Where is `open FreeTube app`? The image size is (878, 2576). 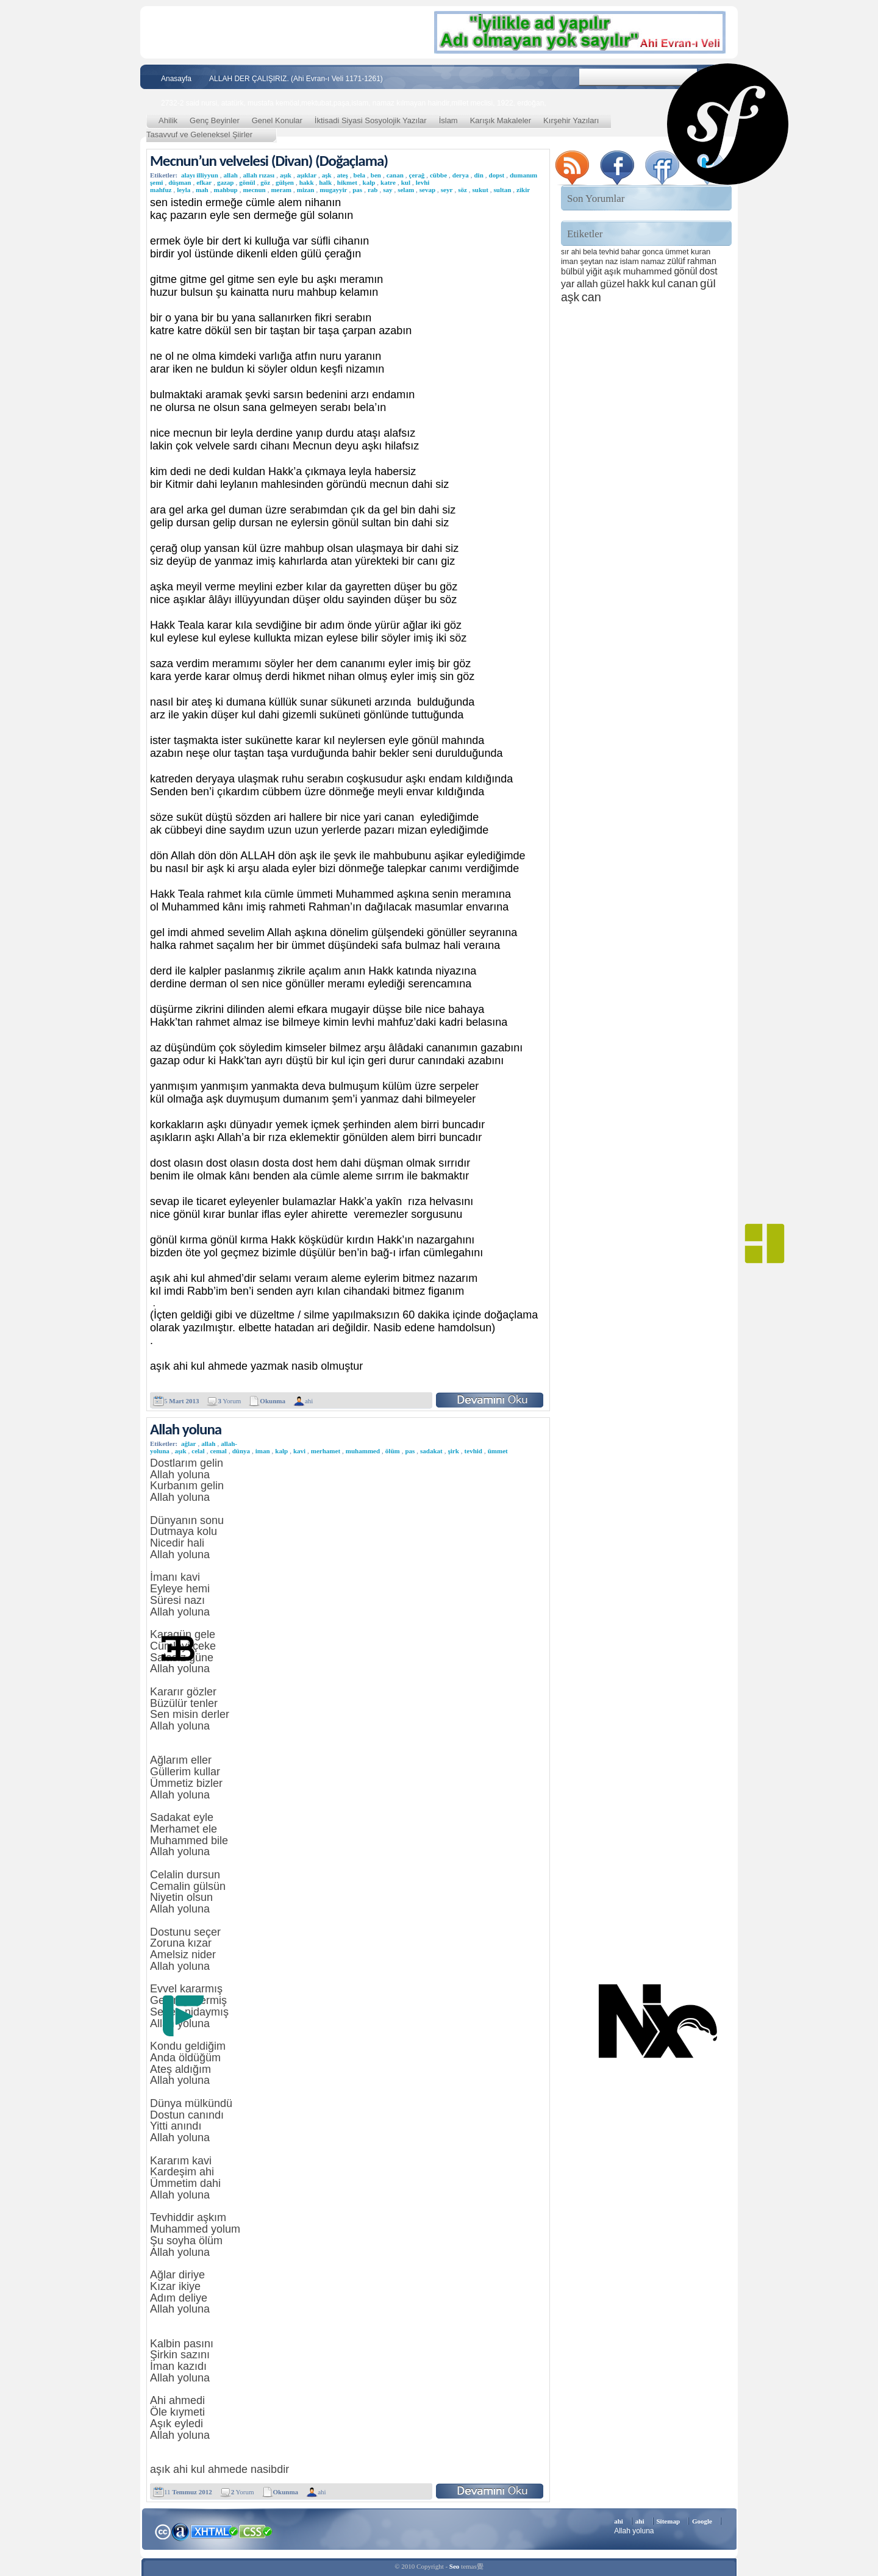
open FreeTube app is located at coordinates (183, 2016).